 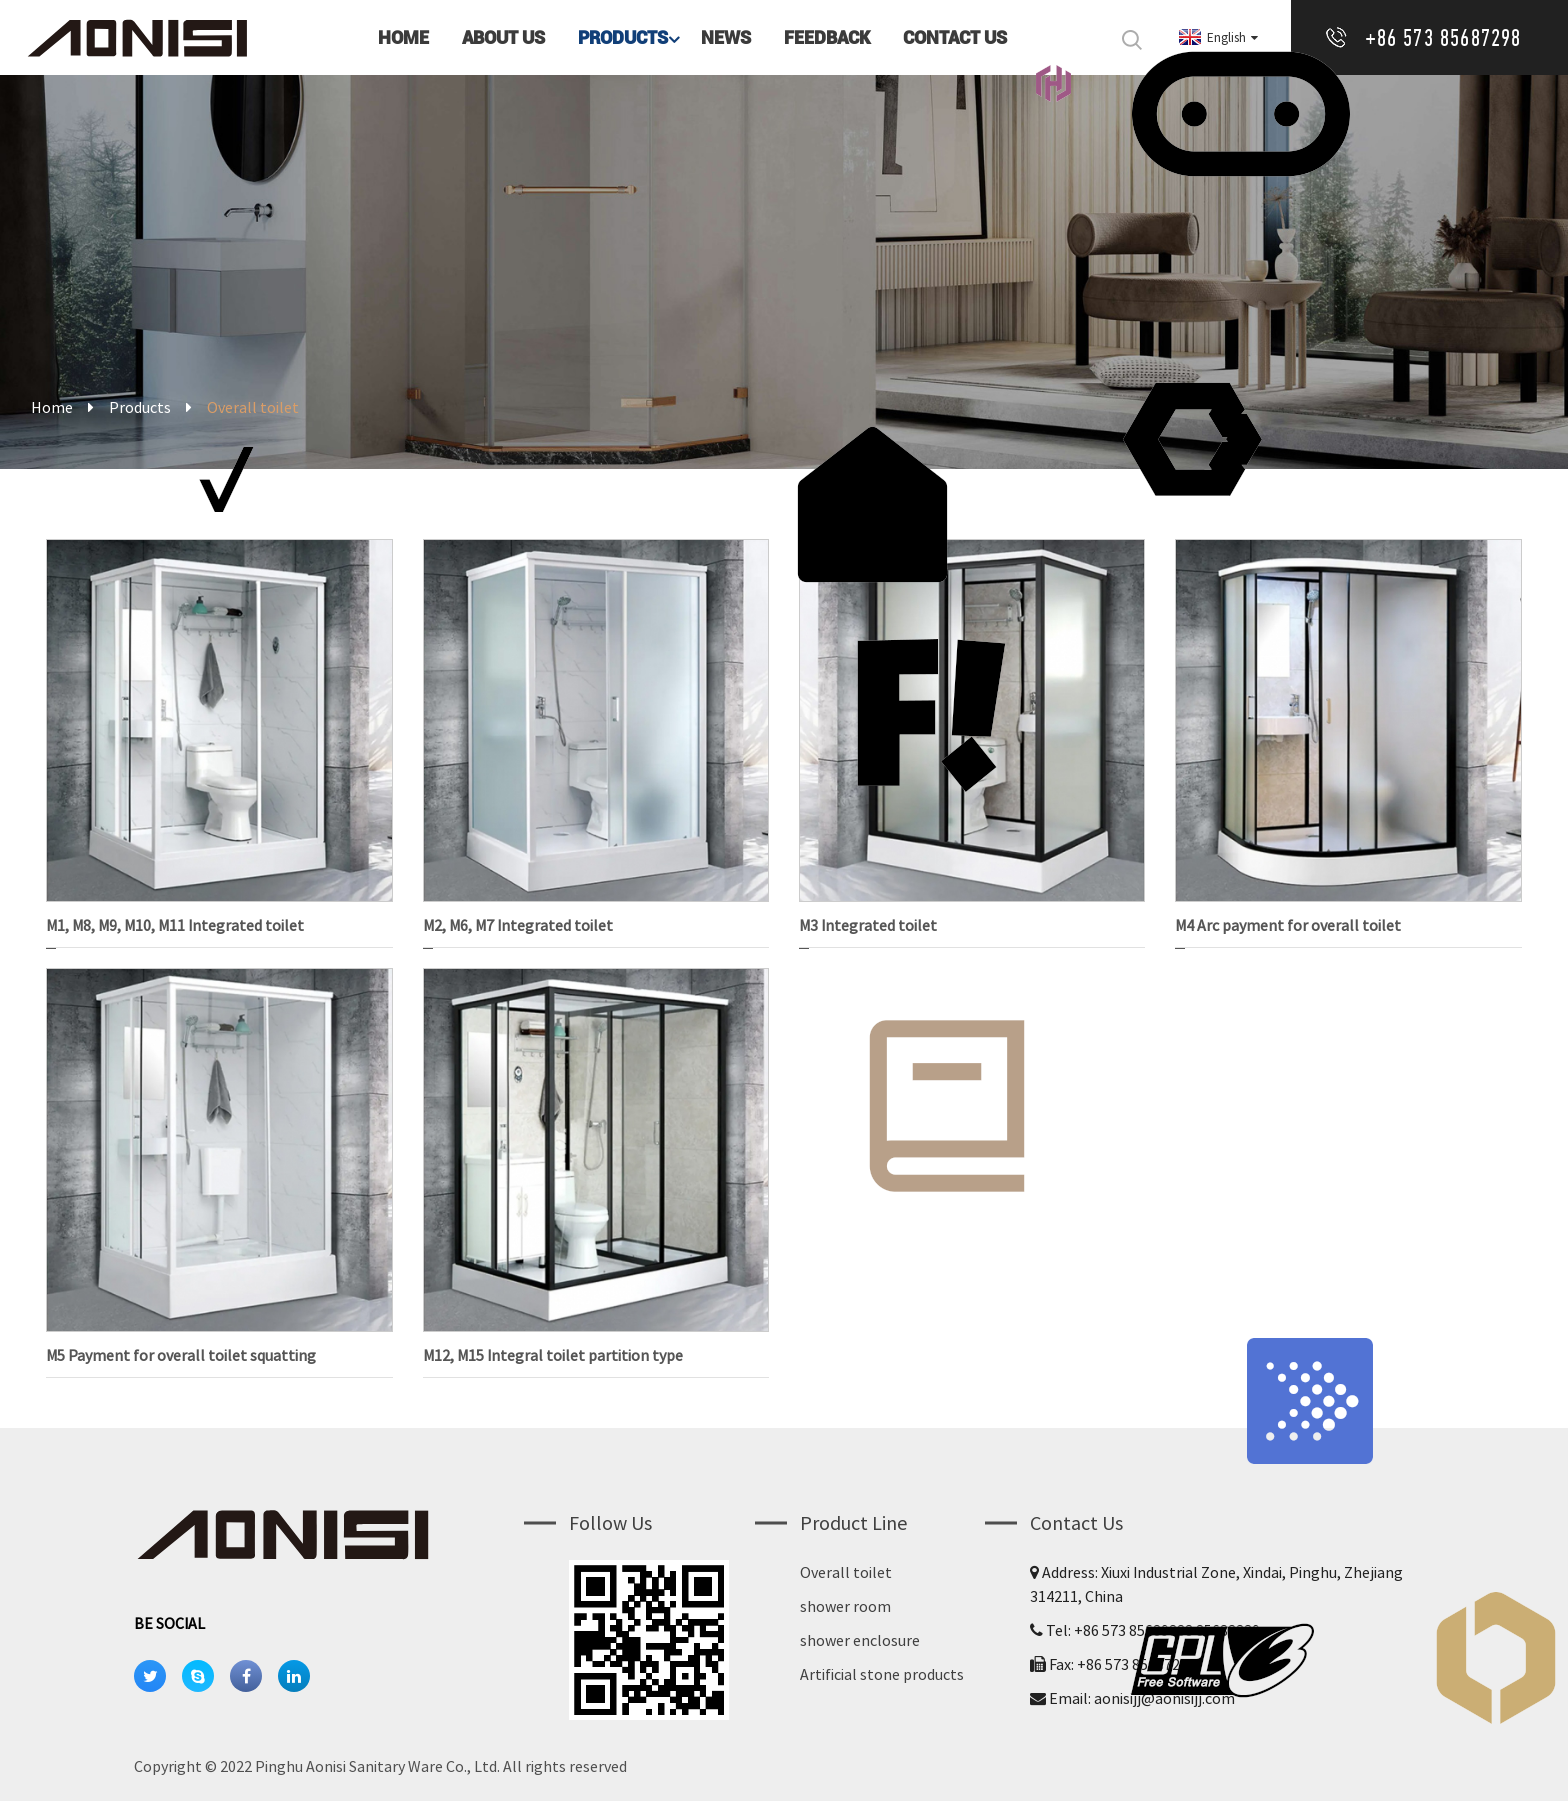 I want to click on webcomponents.org logo, so click(x=1192, y=439).